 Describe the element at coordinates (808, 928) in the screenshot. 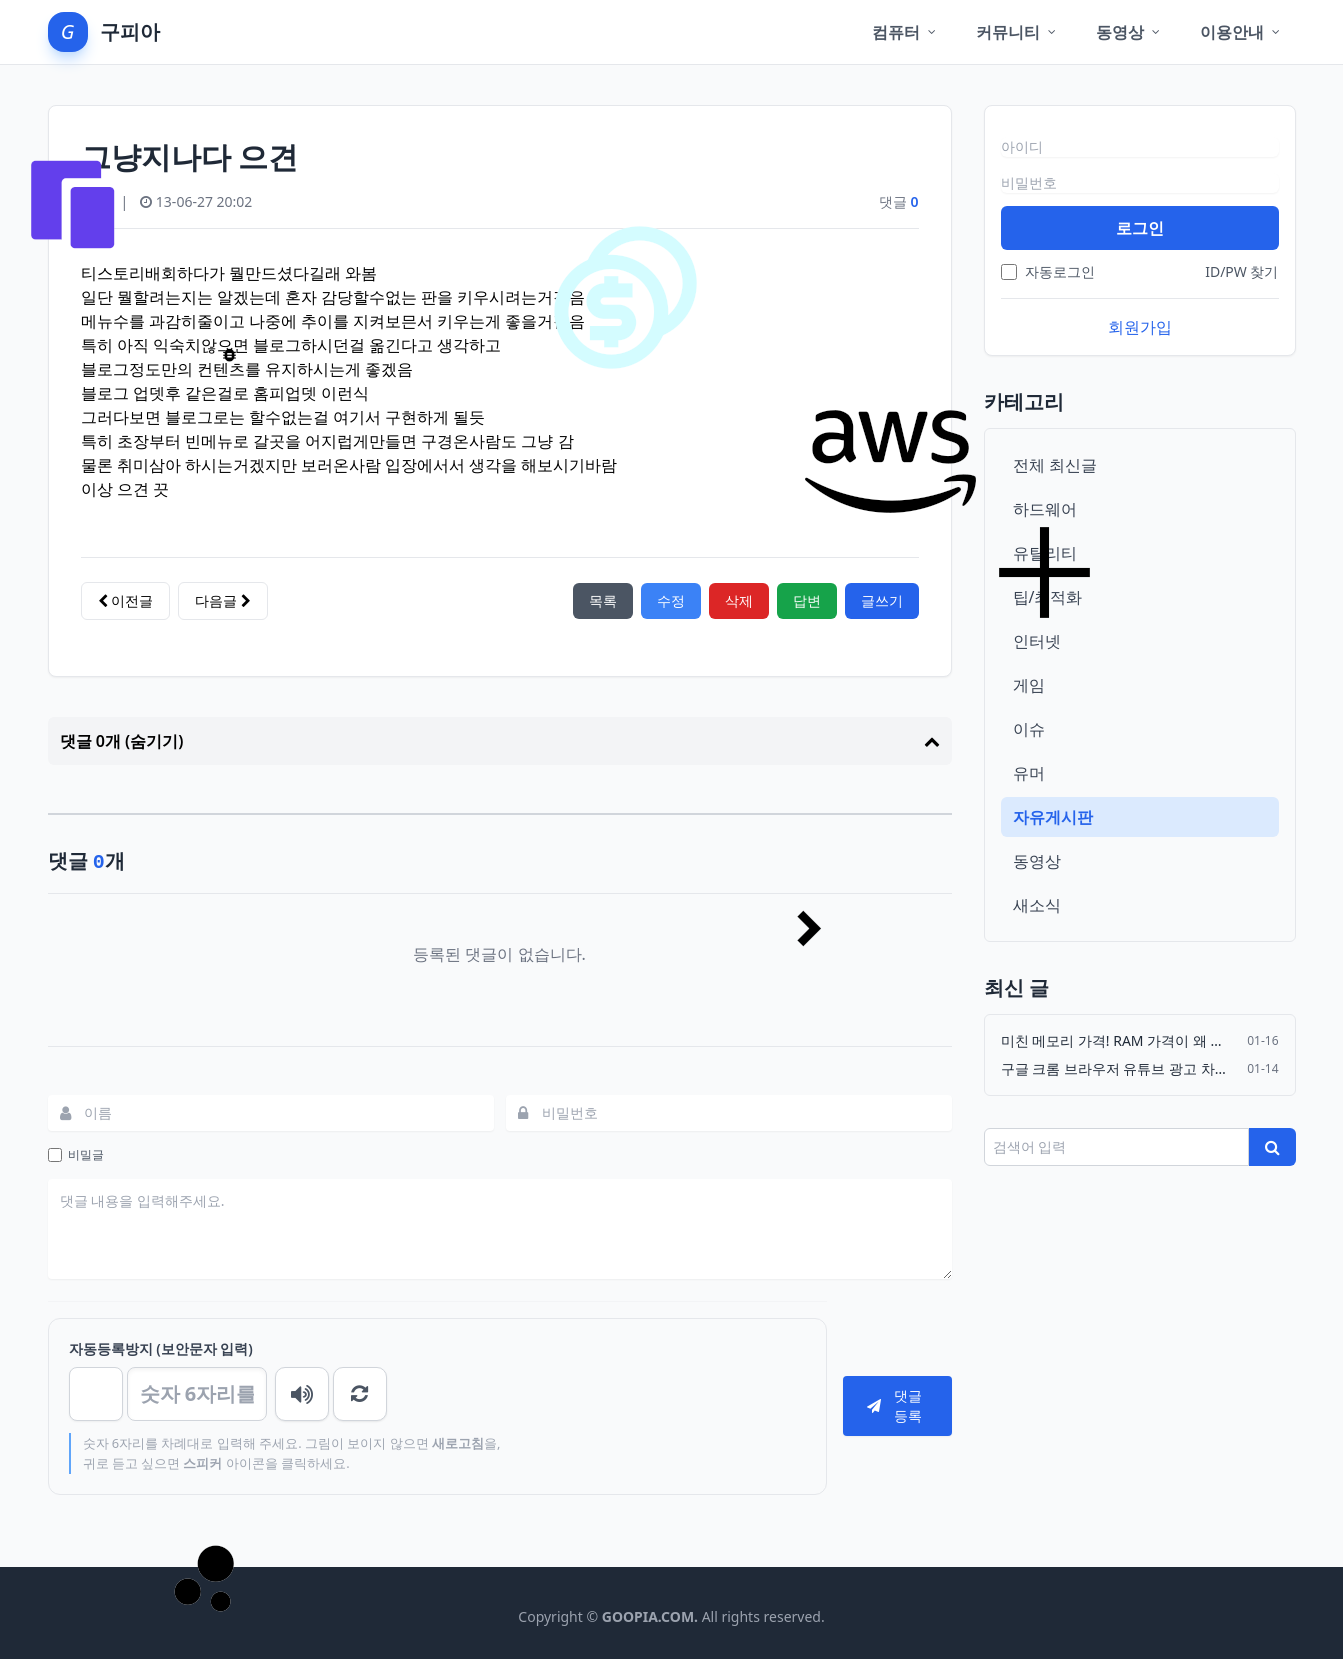

I see `expand a collapsible menu or section` at that location.